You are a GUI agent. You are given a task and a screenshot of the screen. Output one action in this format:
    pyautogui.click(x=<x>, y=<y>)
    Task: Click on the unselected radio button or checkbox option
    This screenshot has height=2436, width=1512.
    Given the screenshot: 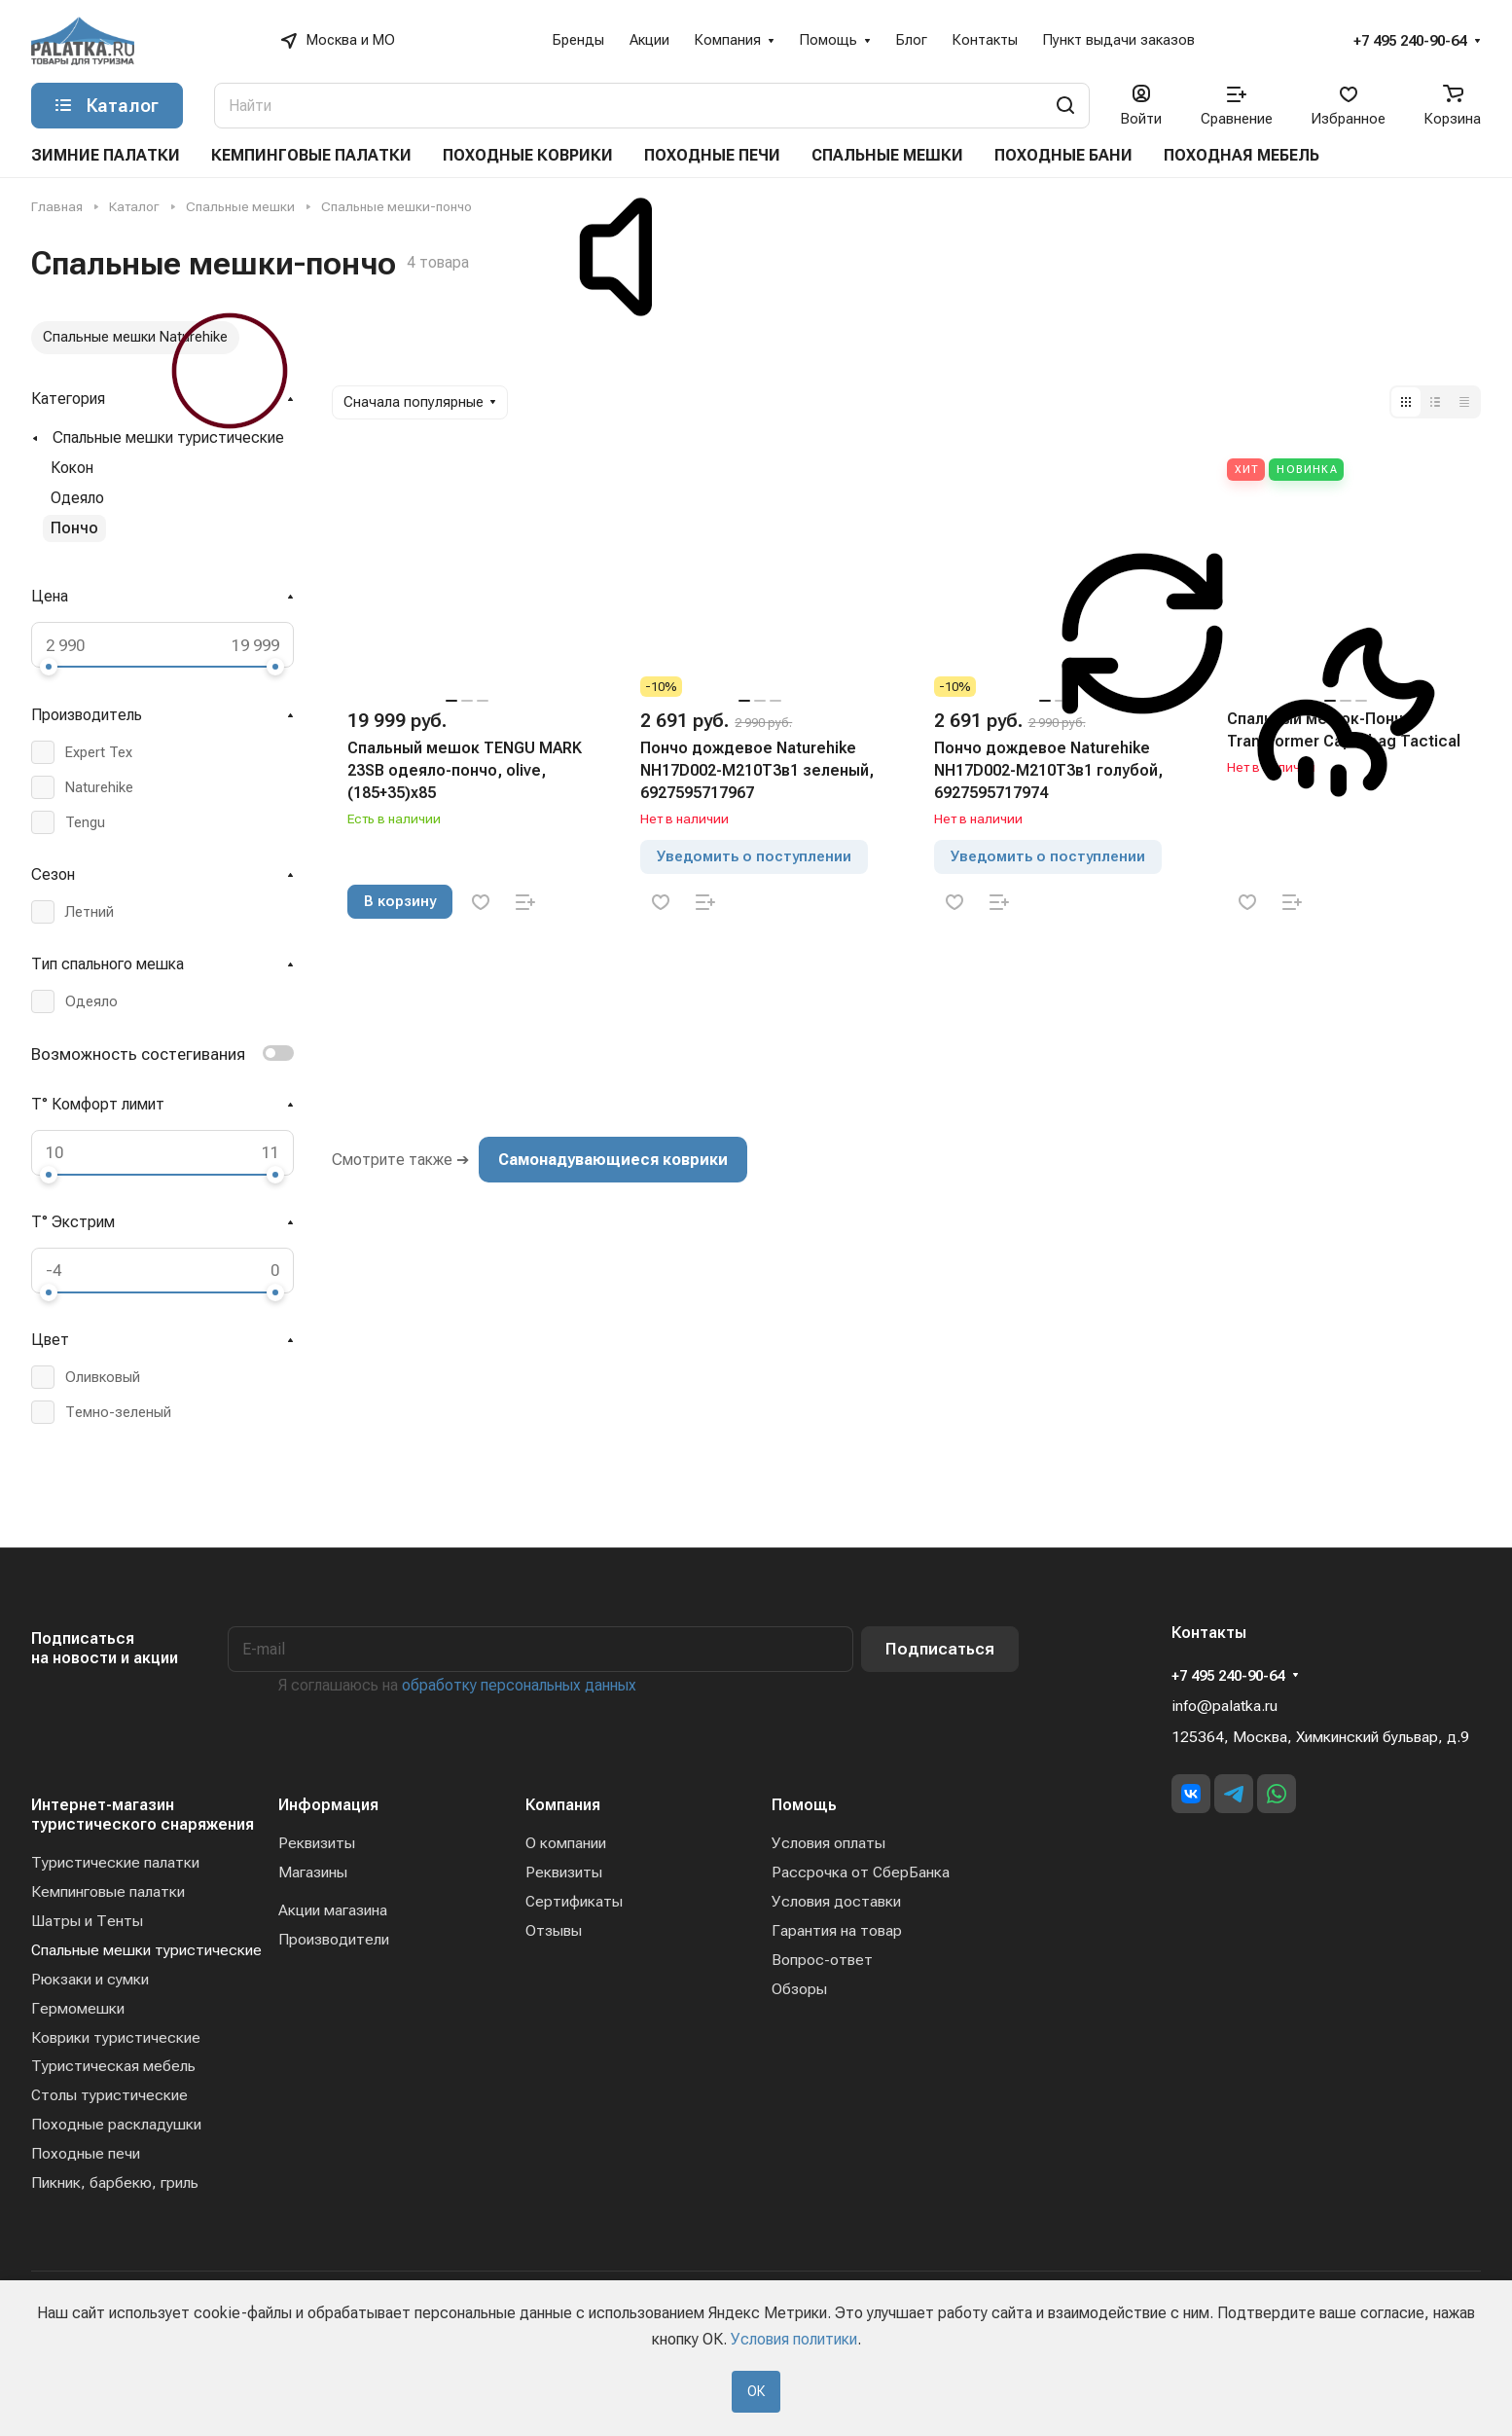 What is the action you would take?
    pyautogui.click(x=230, y=371)
    